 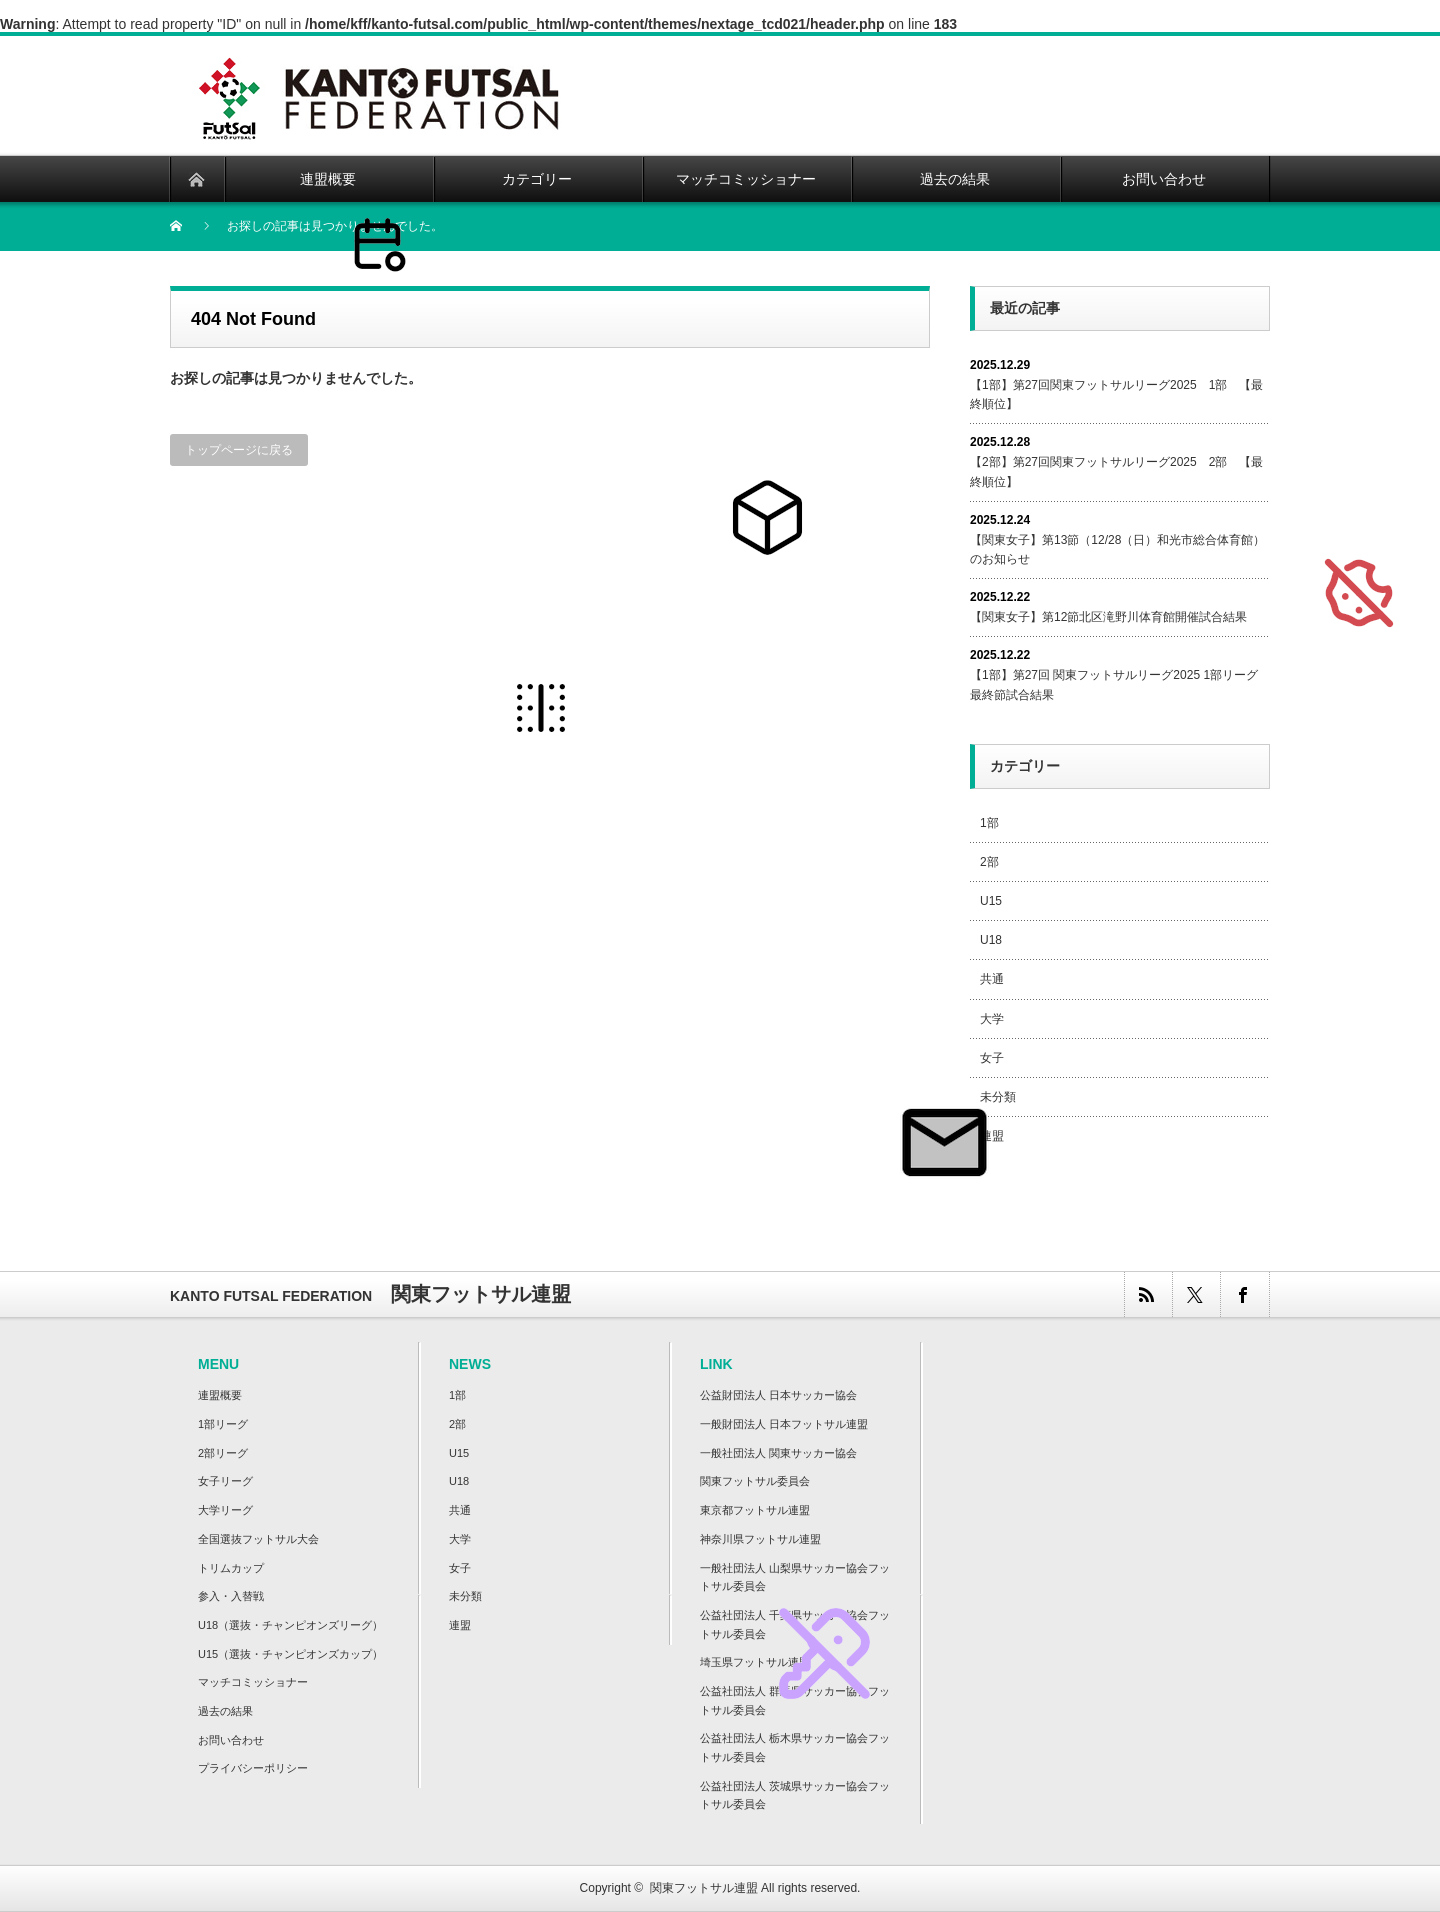 I want to click on access denied or authentication disabled, so click(x=824, y=1653).